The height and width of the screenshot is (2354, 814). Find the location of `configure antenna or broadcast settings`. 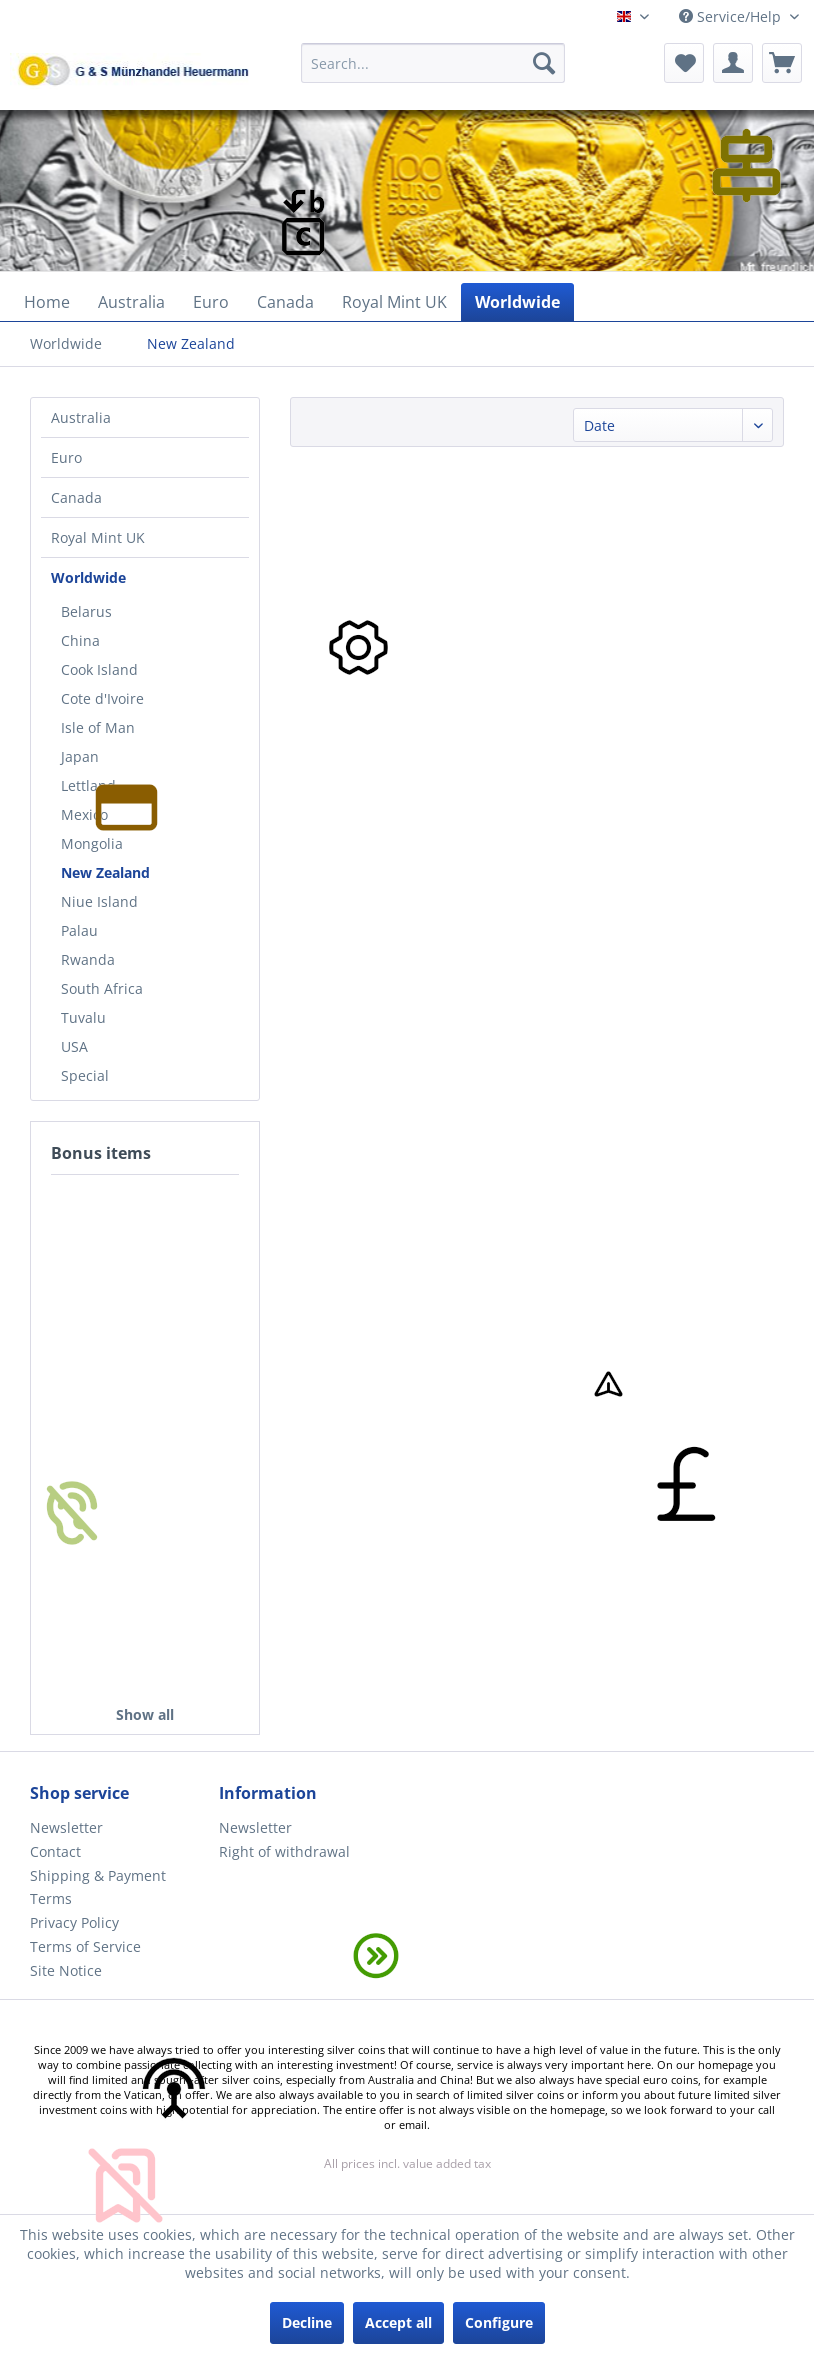

configure antenna or broadcast settings is located at coordinates (174, 2089).